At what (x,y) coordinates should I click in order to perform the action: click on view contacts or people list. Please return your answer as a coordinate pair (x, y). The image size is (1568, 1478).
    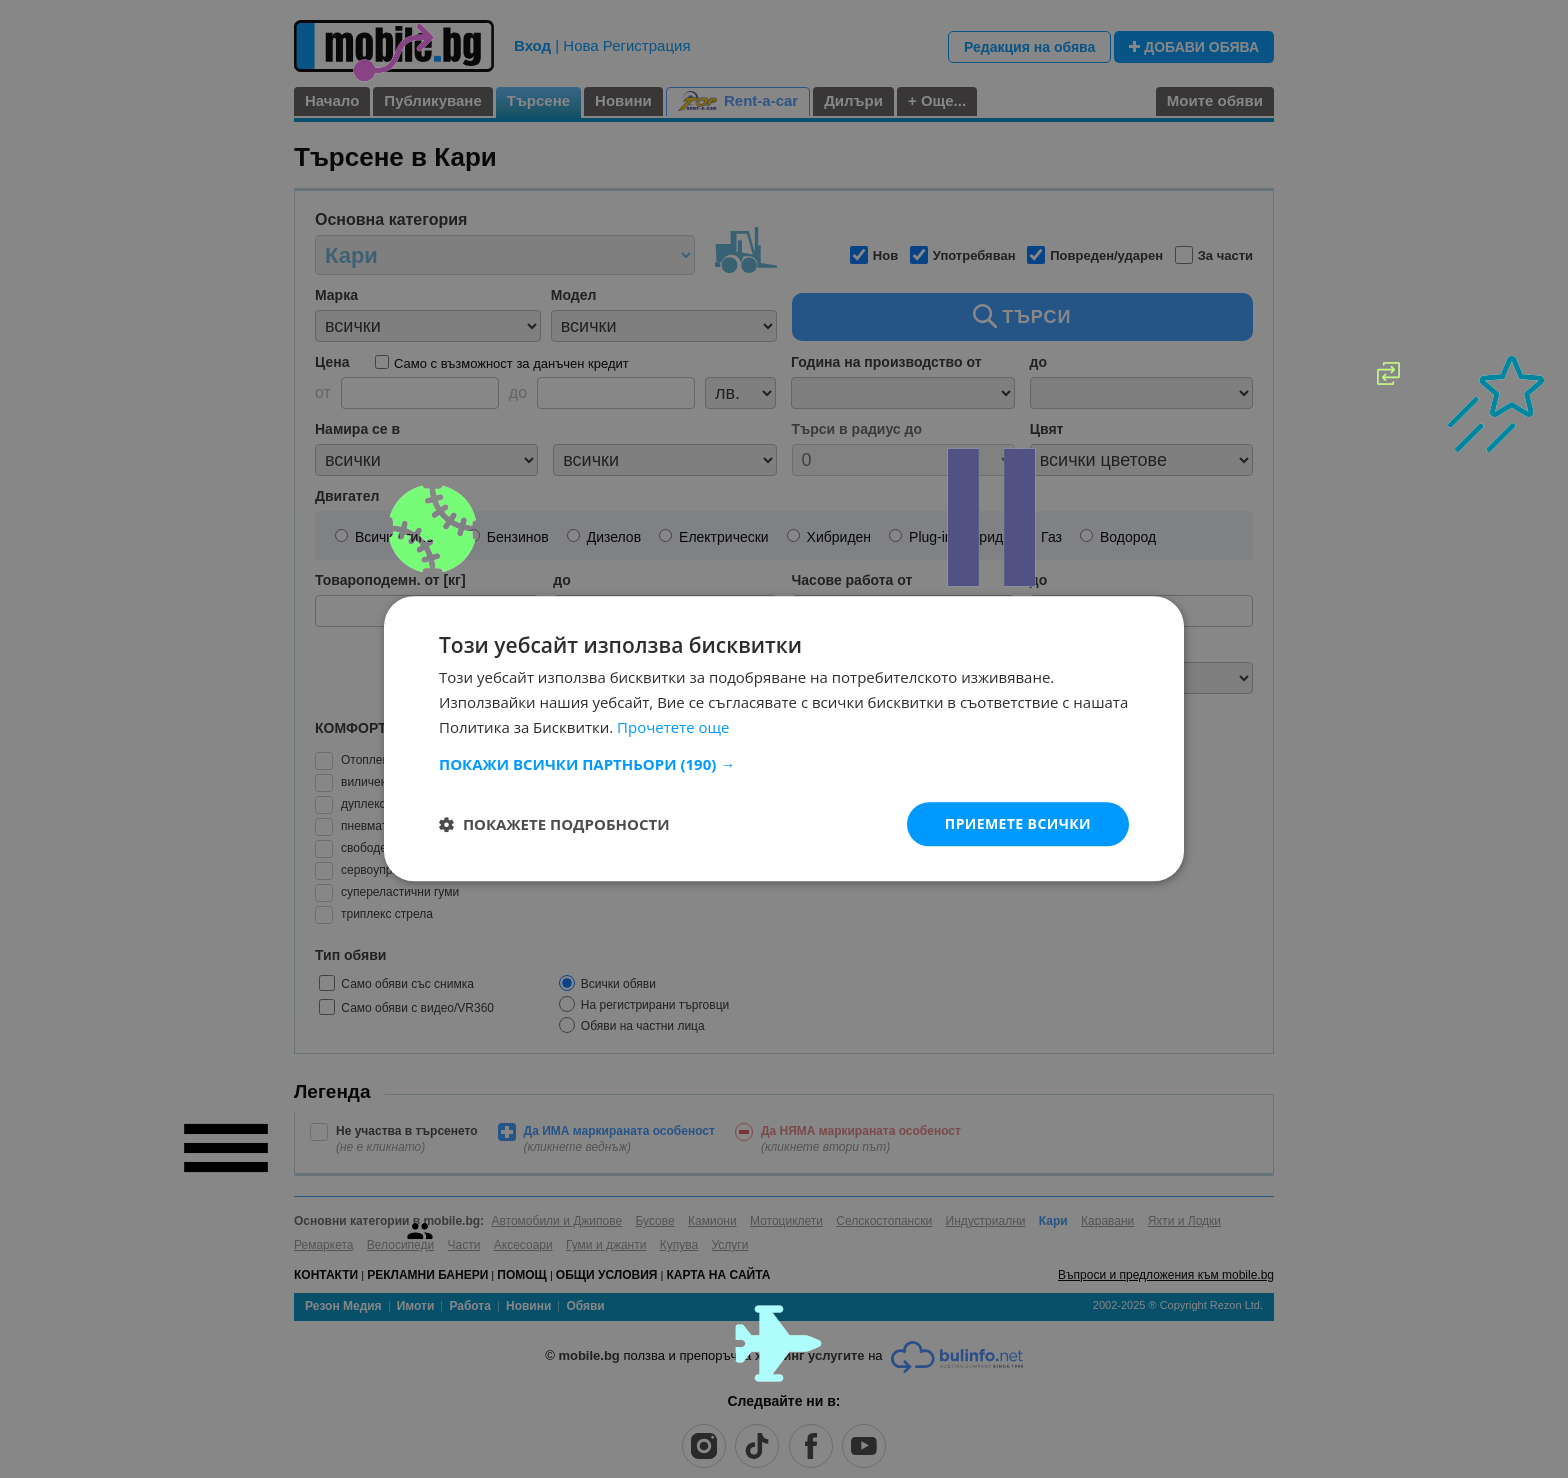
    Looking at the image, I should click on (420, 1231).